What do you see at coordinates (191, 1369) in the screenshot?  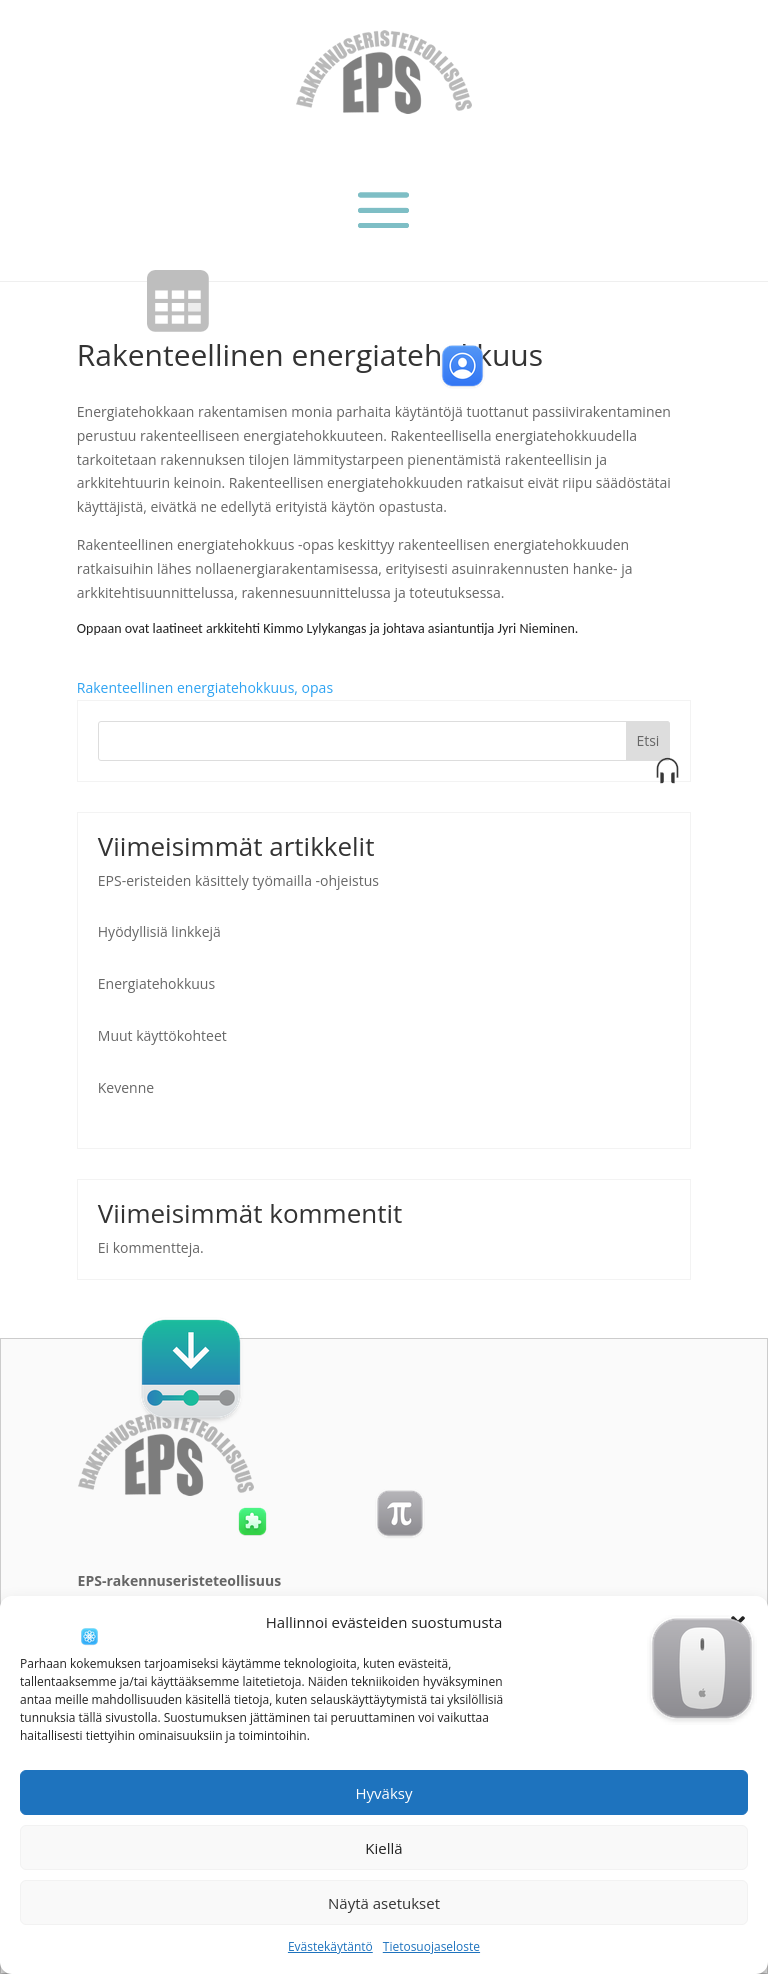 I see `open the ubiquity installer application` at bounding box center [191, 1369].